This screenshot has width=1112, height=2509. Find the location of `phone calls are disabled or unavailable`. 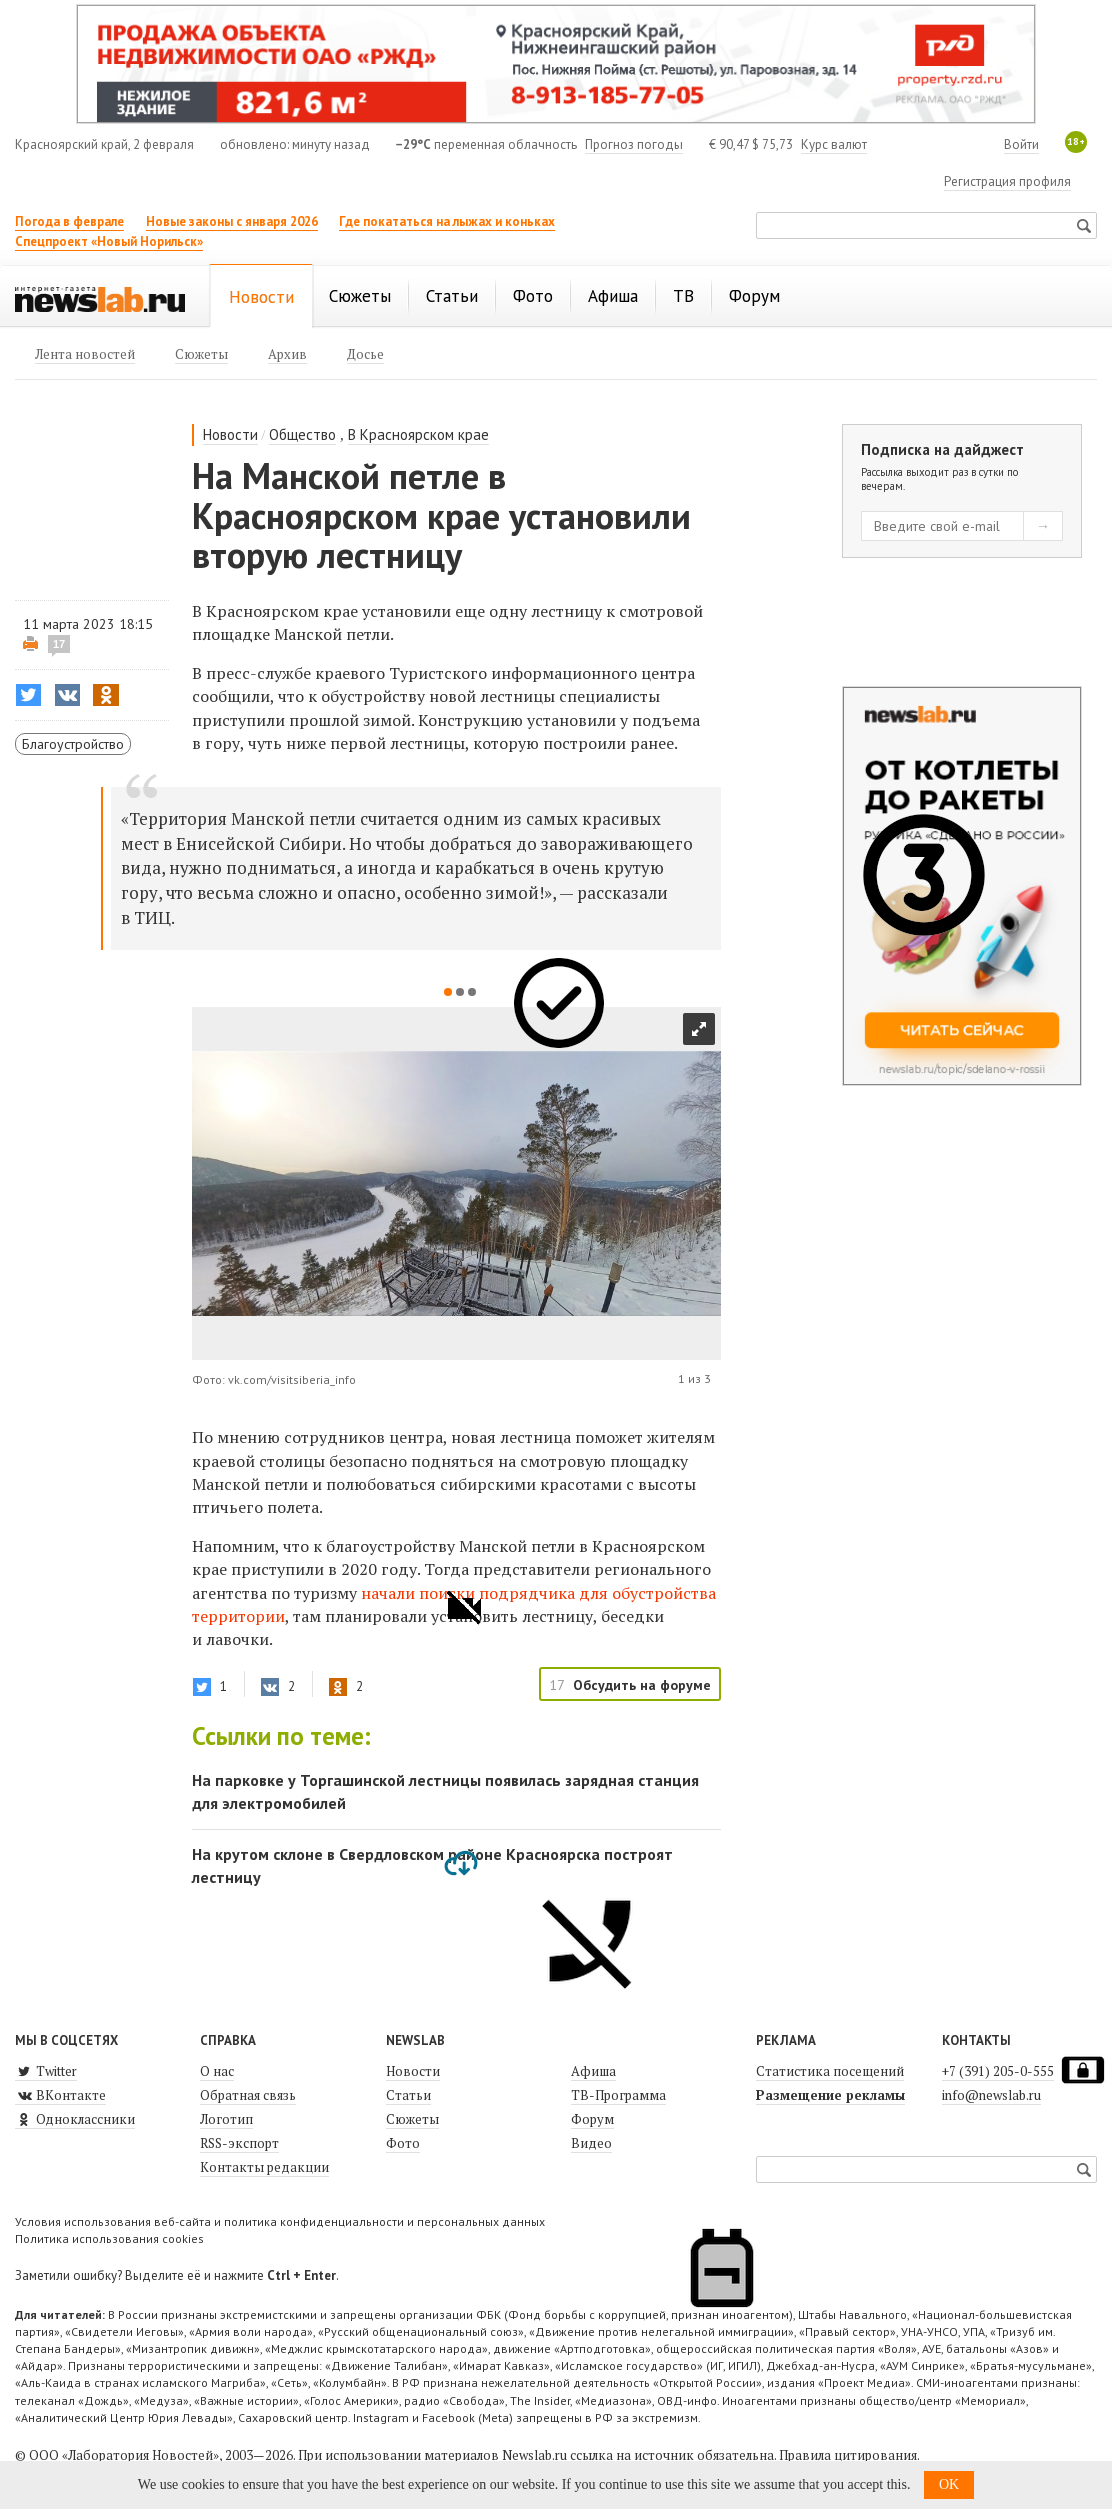

phone calls are disabled or unavailable is located at coordinates (590, 1941).